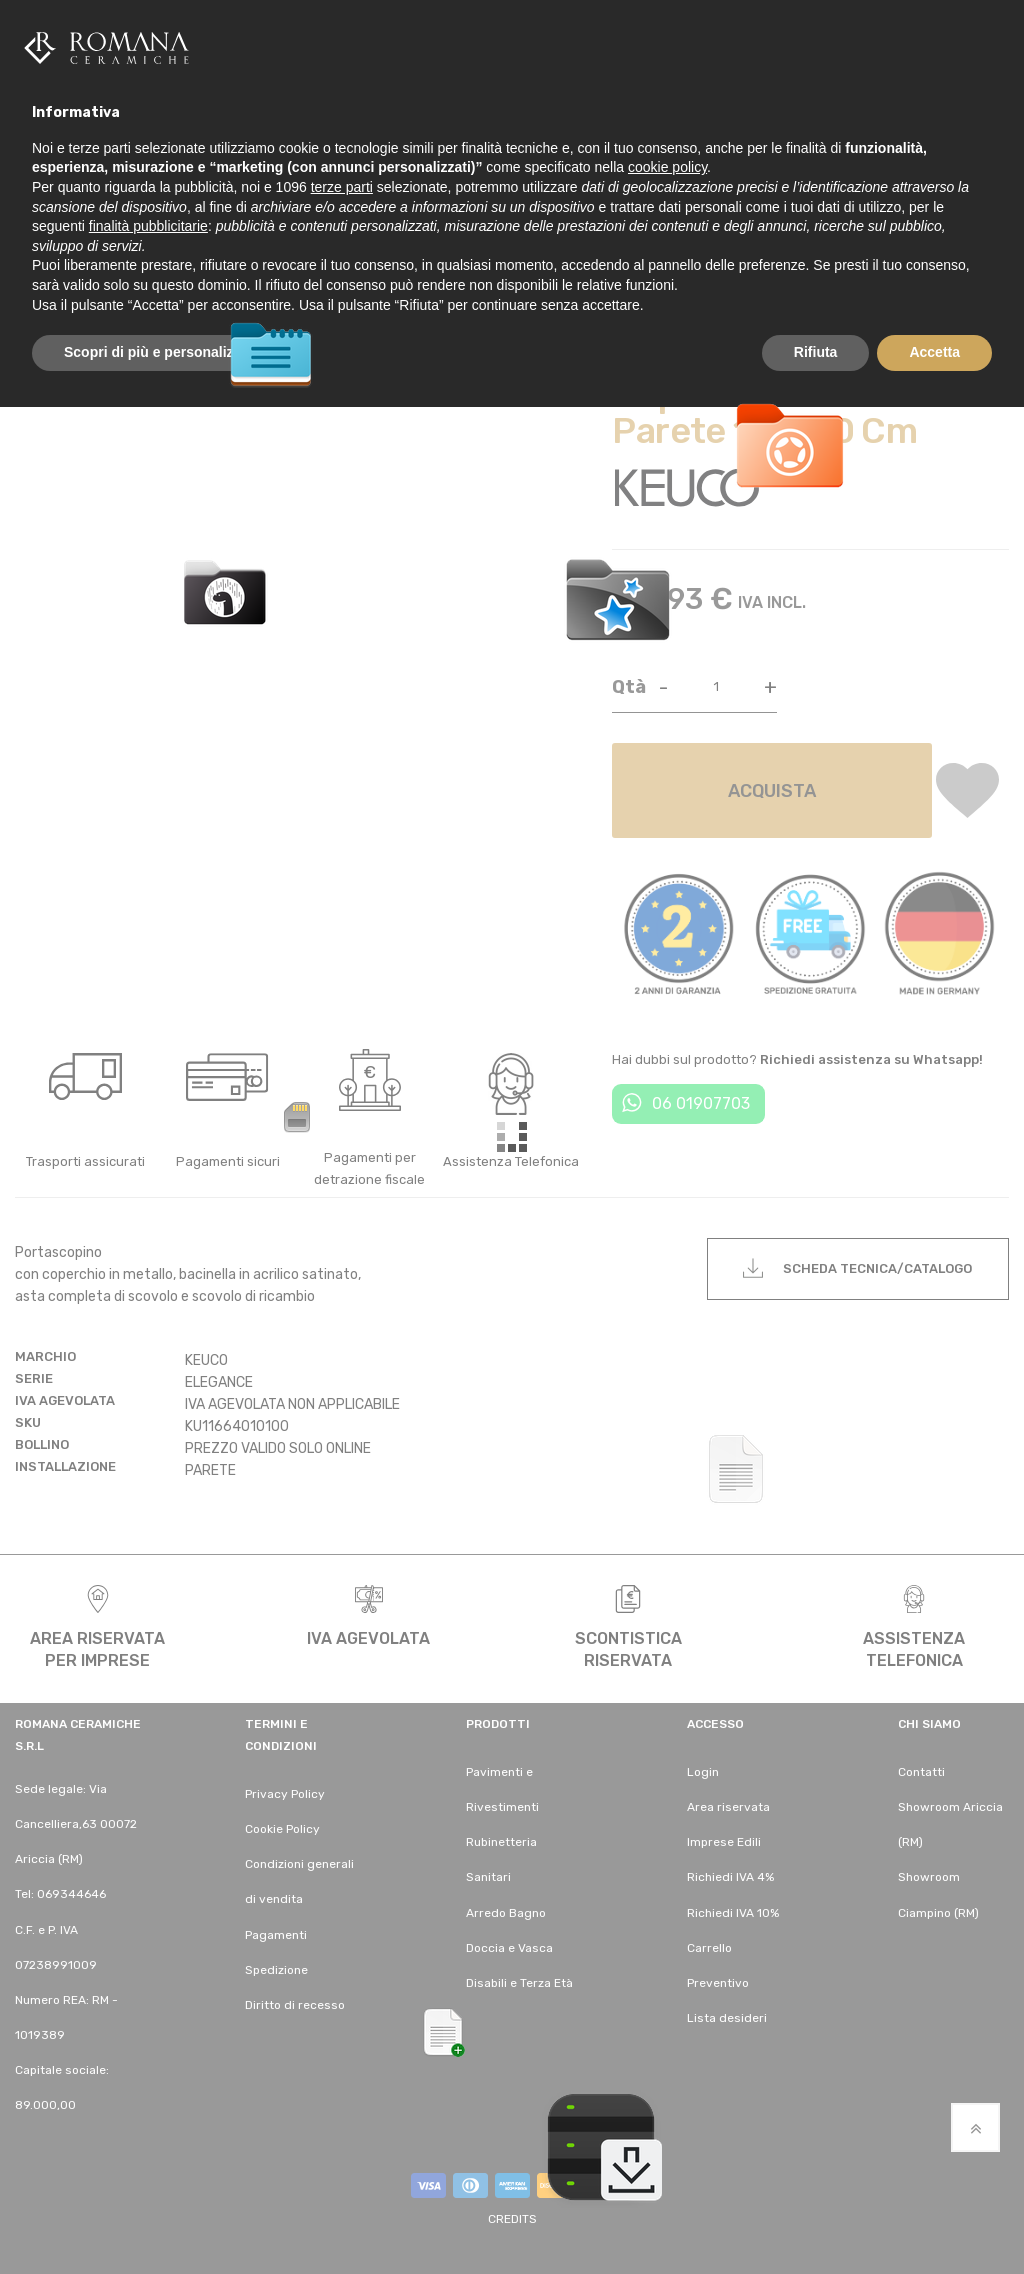 This screenshot has width=1024, height=2274. I want to click on open your Anki flashcard collection folder, so click(617, 602).